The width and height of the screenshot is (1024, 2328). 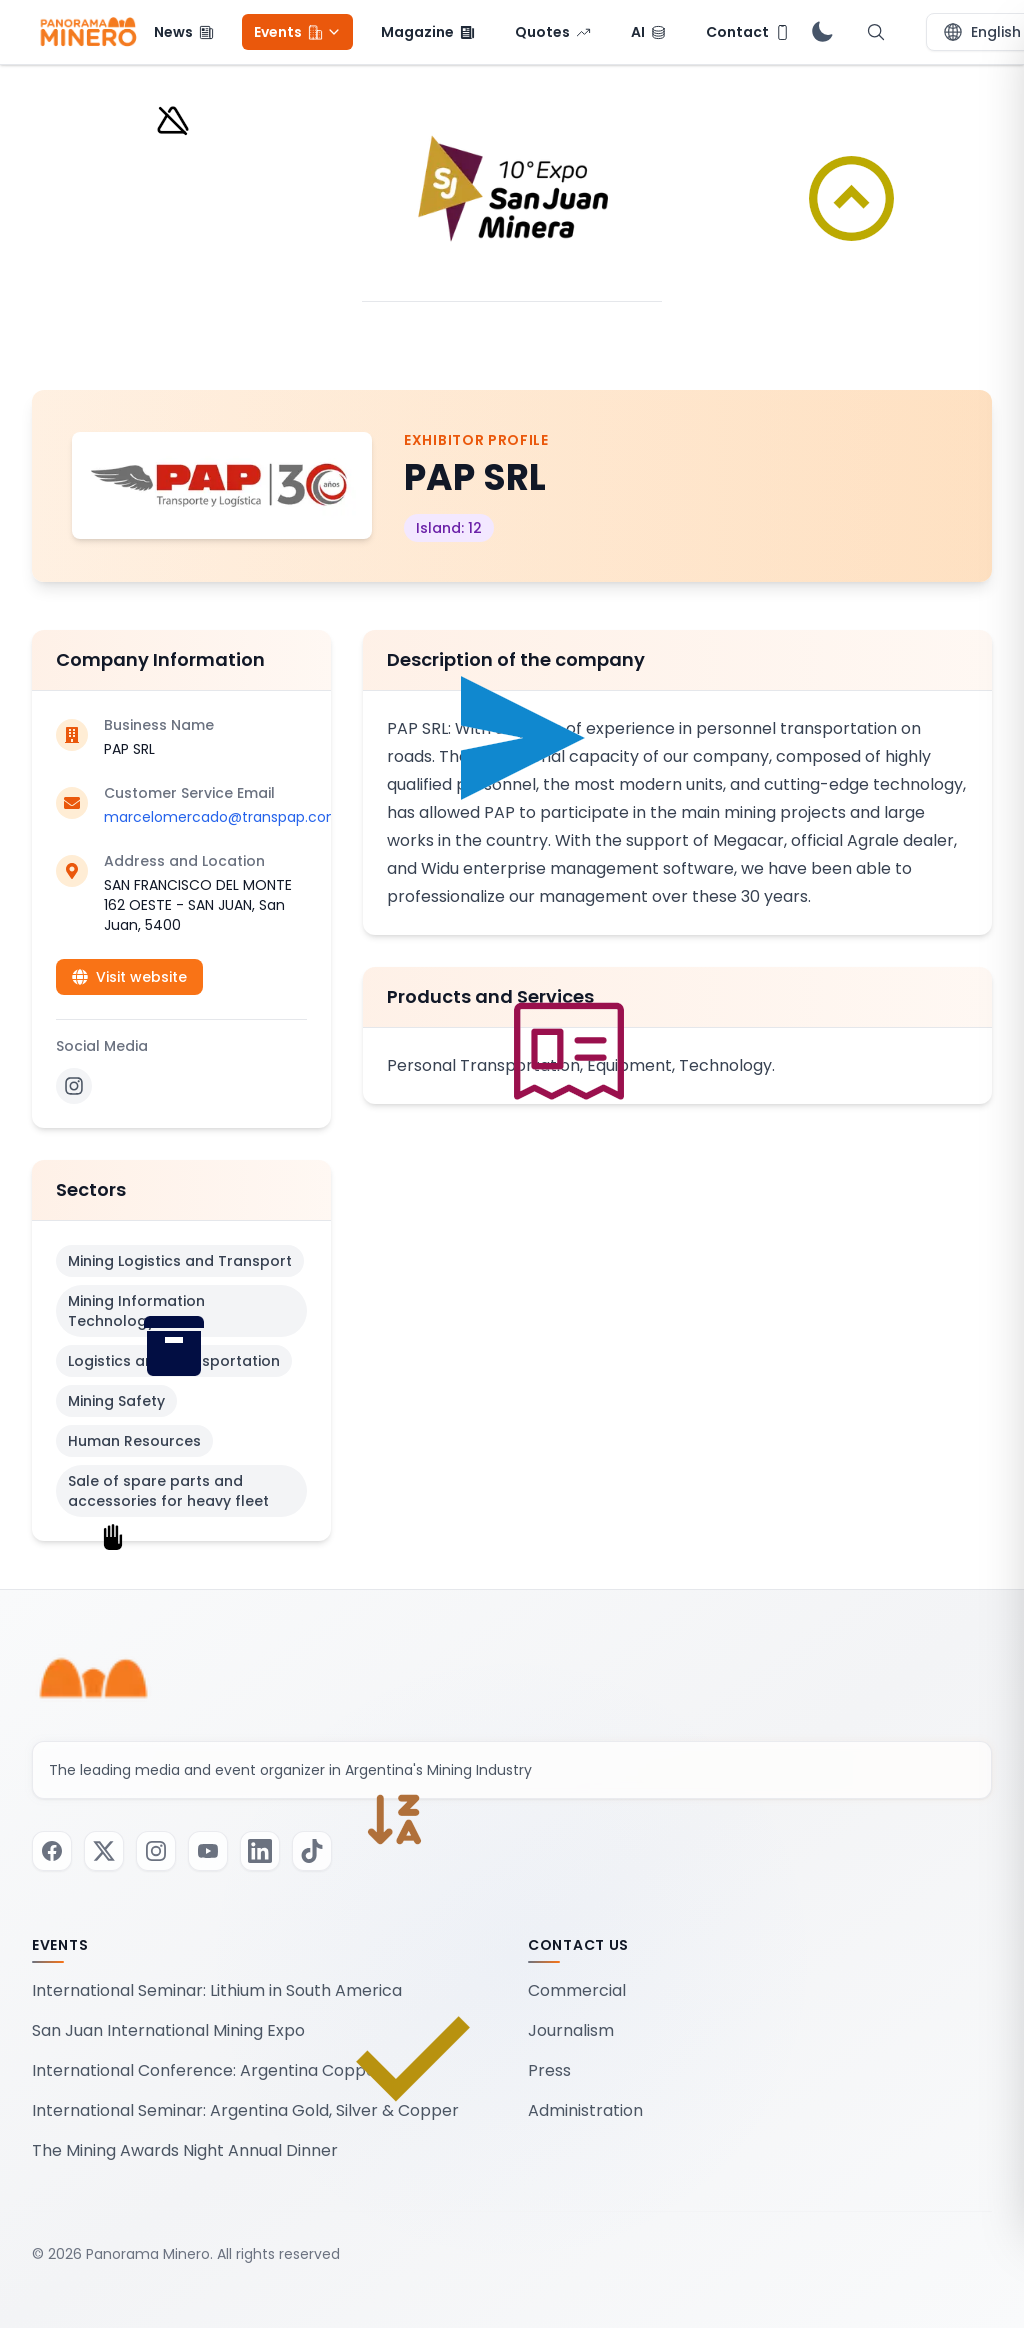 What do you see at coordinates (394, 1819) in the screenshot?
I see `sort items alphabetically in descending order (Z to A)` at bounding box center [394, 1819].